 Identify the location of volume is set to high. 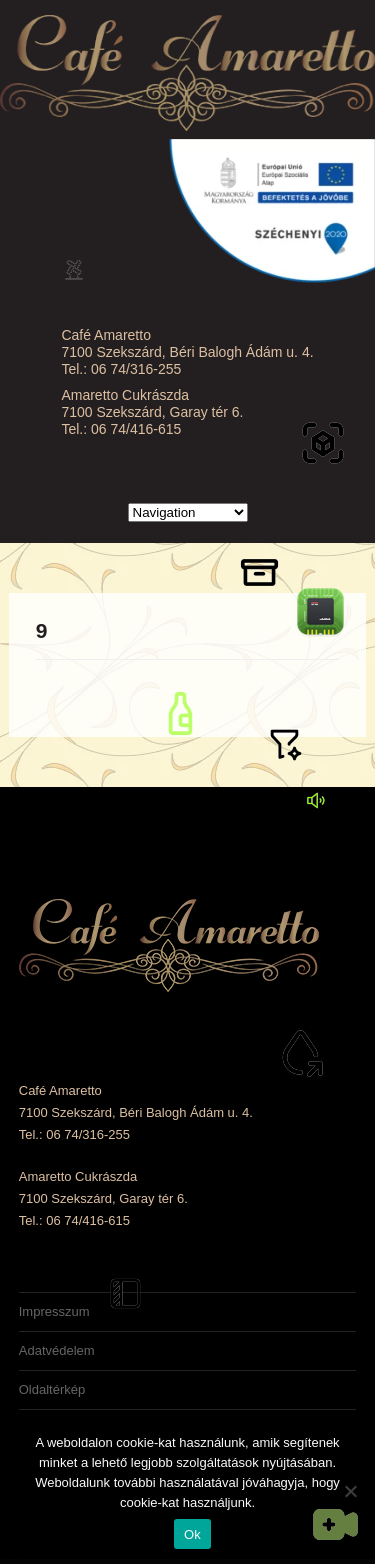
(315, 800).